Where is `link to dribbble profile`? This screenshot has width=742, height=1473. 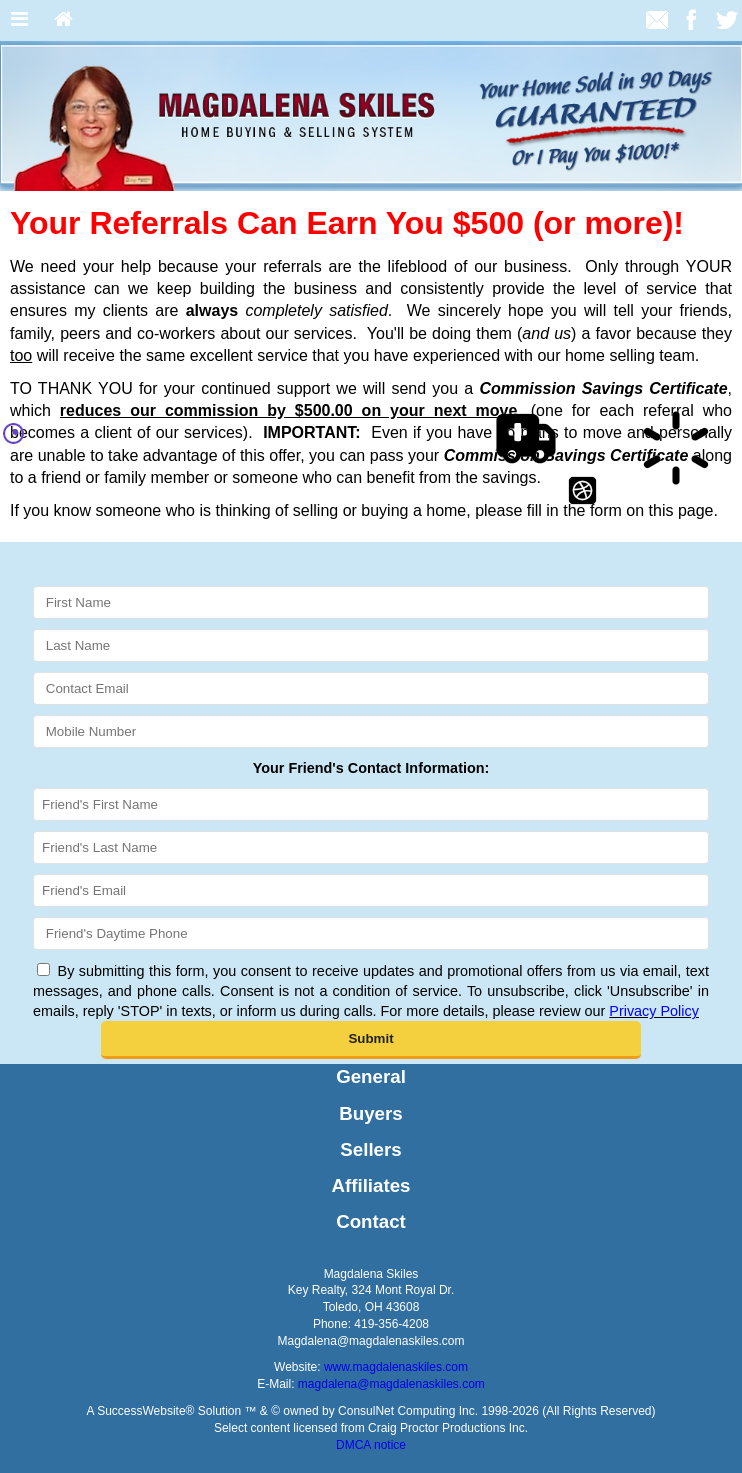
link to dribbble profile is located at coordinates (582, 490).